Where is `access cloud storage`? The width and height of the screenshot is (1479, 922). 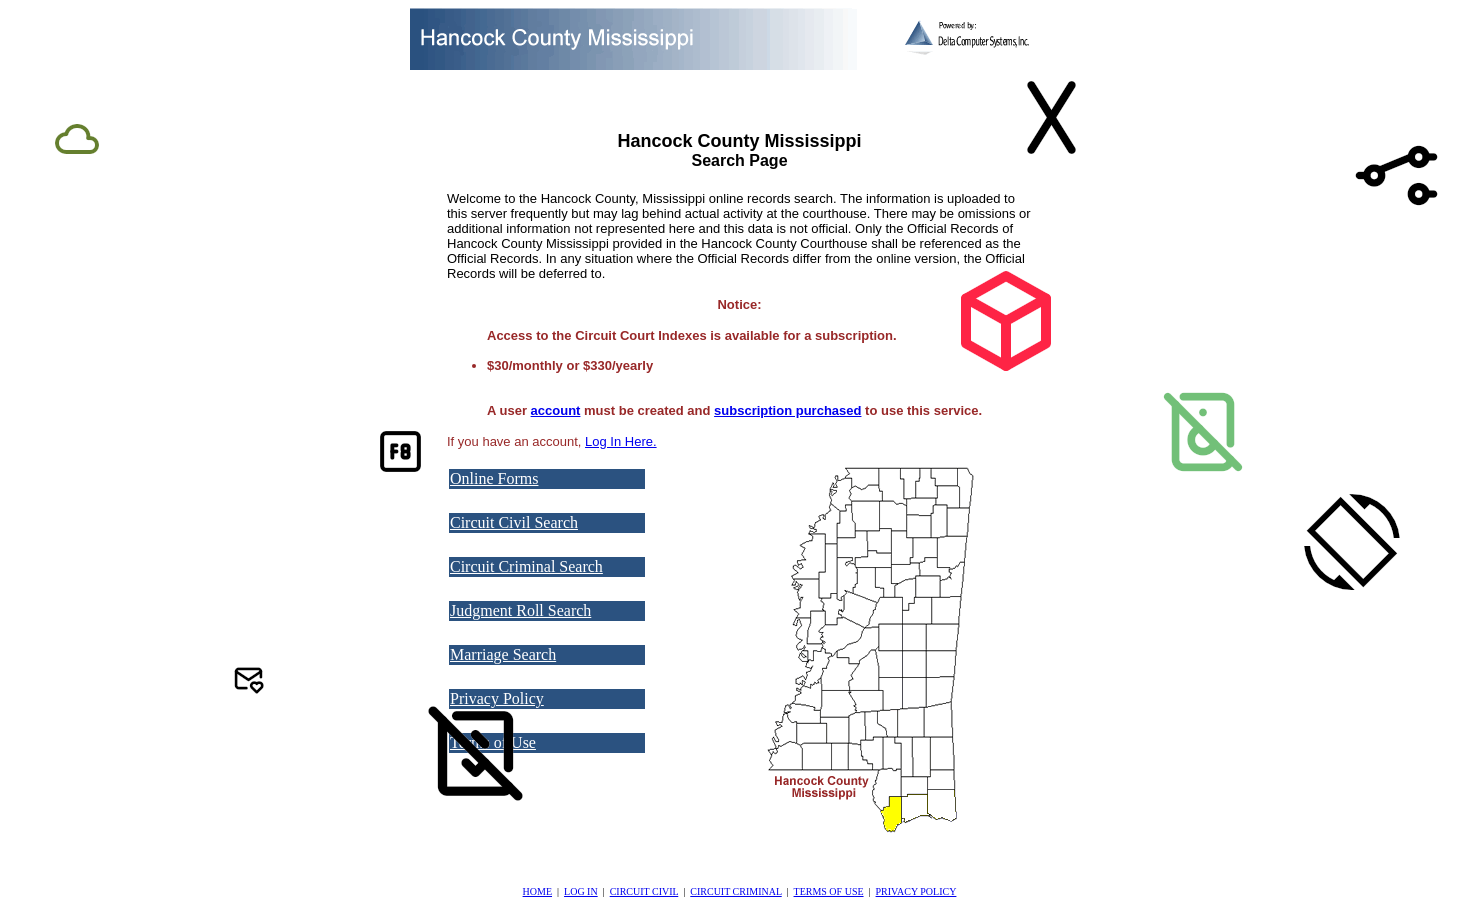 access cloud storage is located at coordinates (77, 140).